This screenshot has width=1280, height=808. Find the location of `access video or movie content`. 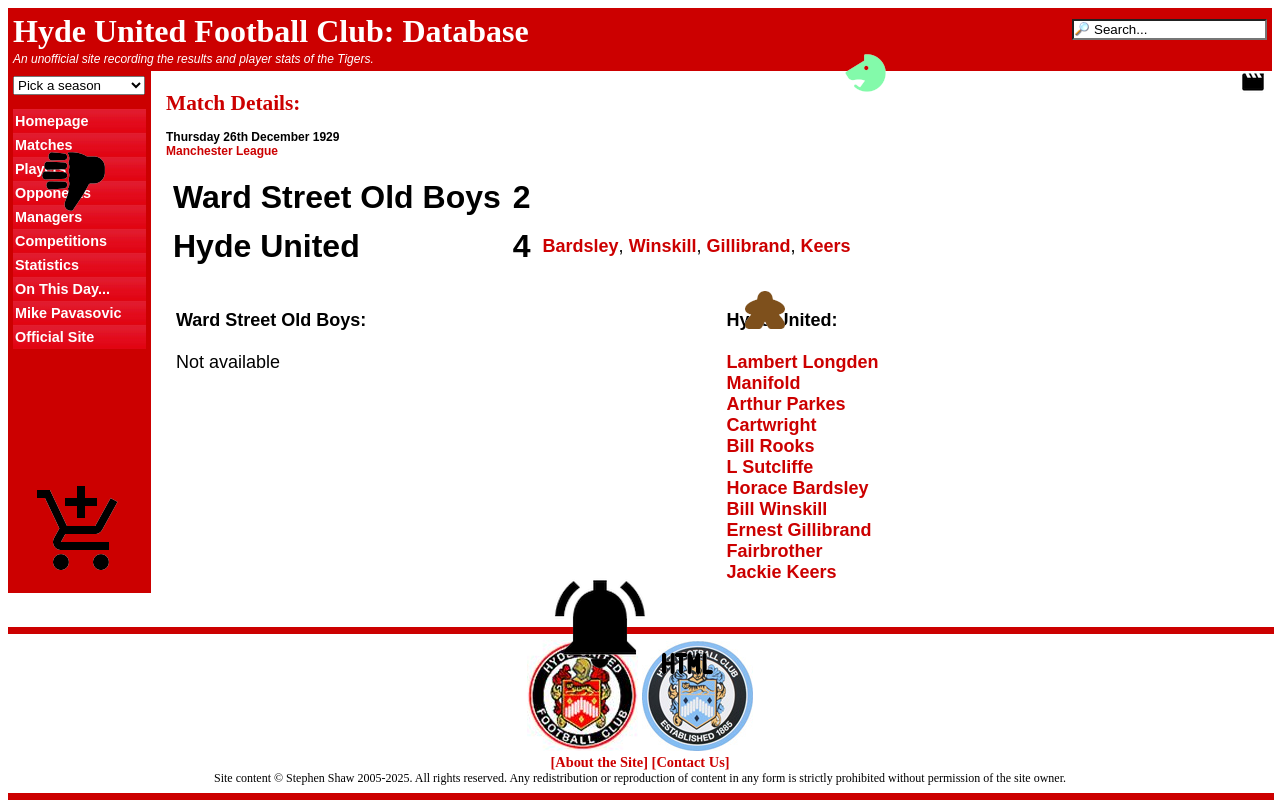

access video or movie content is located at coordinates (1253, 82).